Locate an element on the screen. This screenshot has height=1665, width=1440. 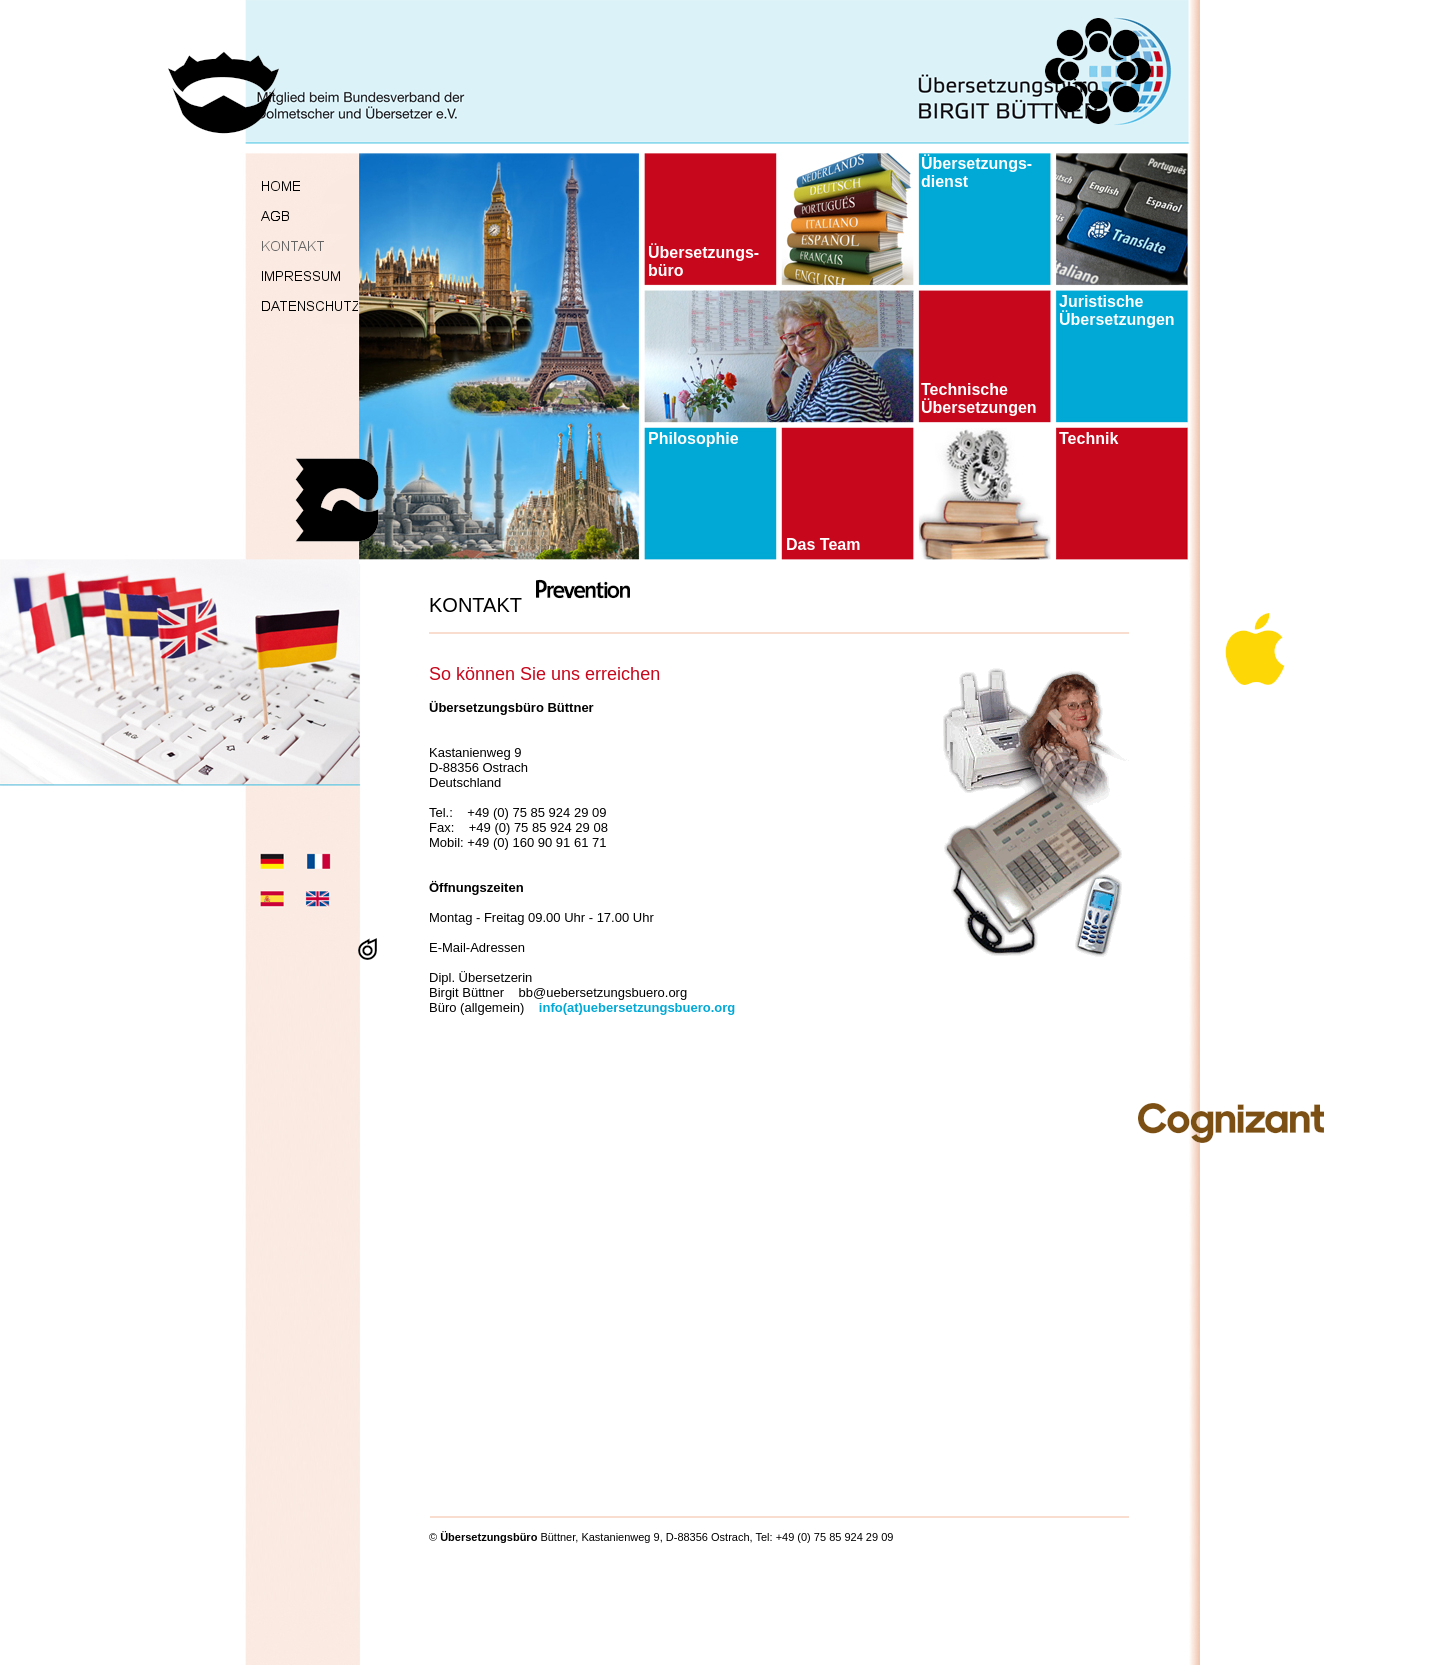
prevention magazine brand logo is located at coordinates (583, 589).